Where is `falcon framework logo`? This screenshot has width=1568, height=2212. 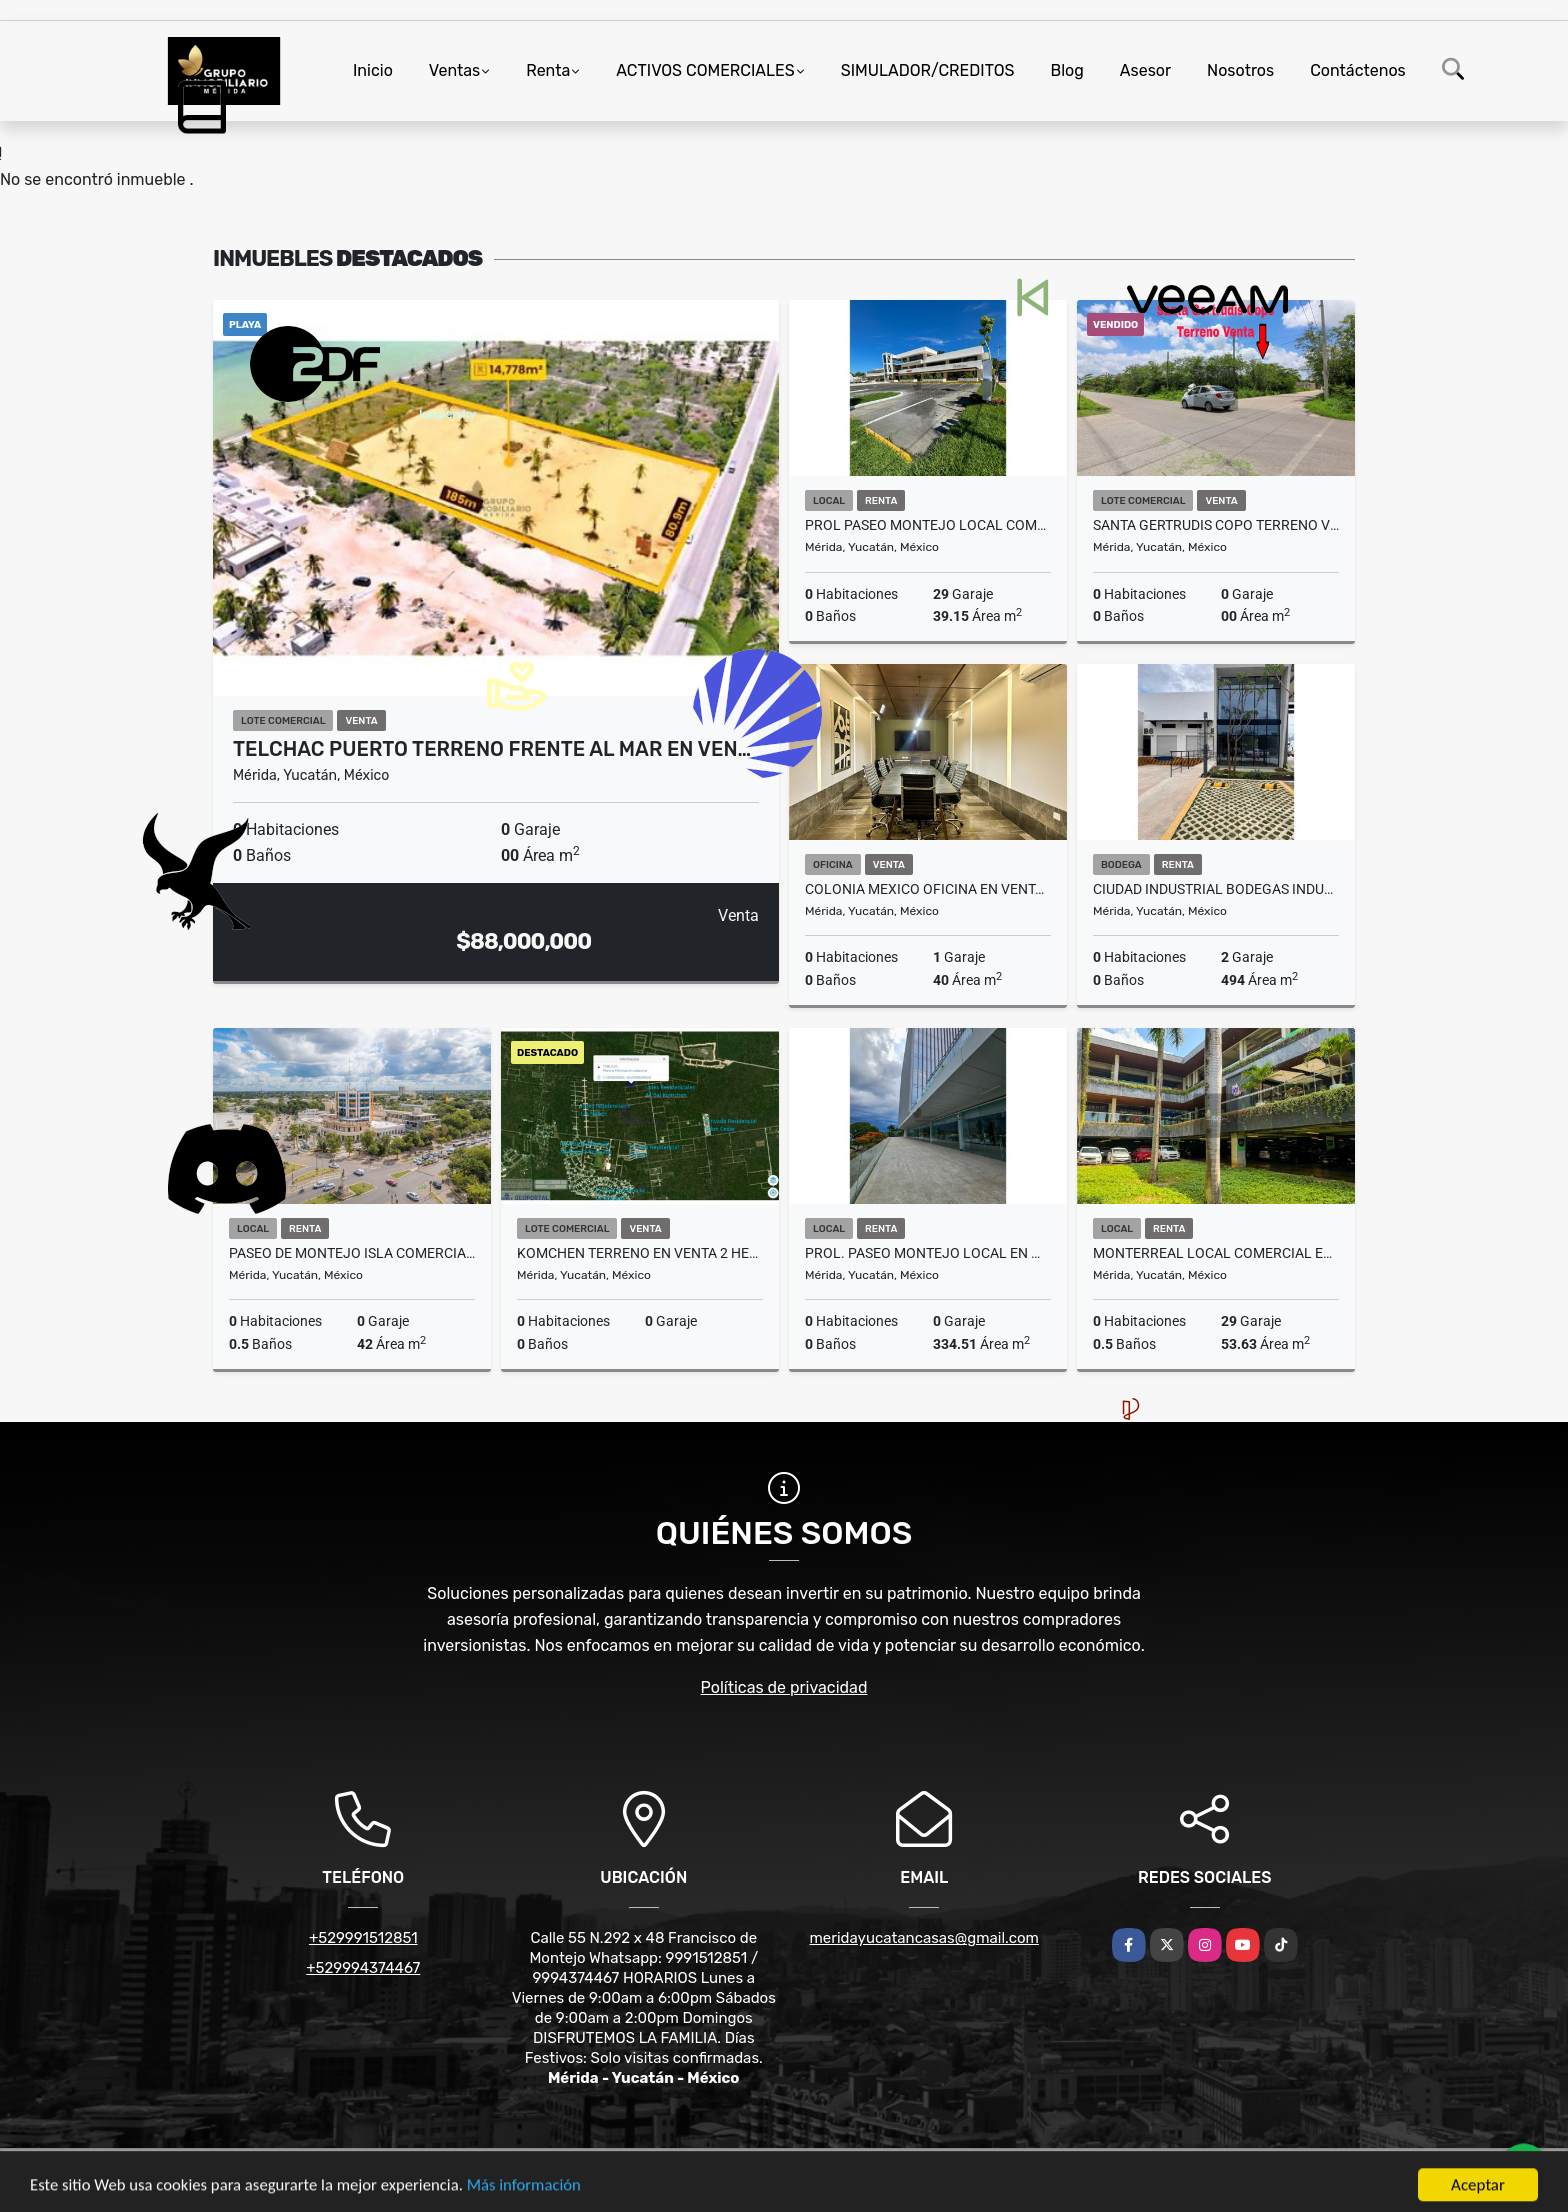
falcon framework logo is located at coordinates (196, 871).